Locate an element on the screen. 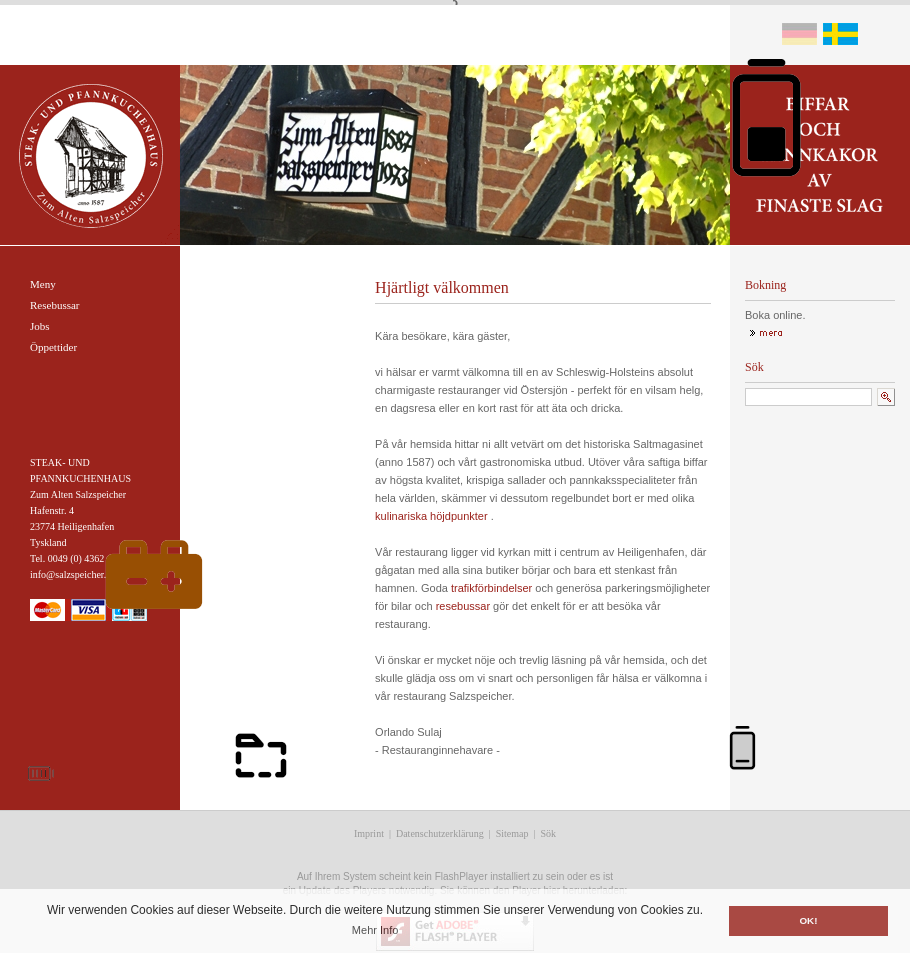 The height and width of the screenshot is (953, 910). check vehicle battery status is located at coordinates (154, 578).